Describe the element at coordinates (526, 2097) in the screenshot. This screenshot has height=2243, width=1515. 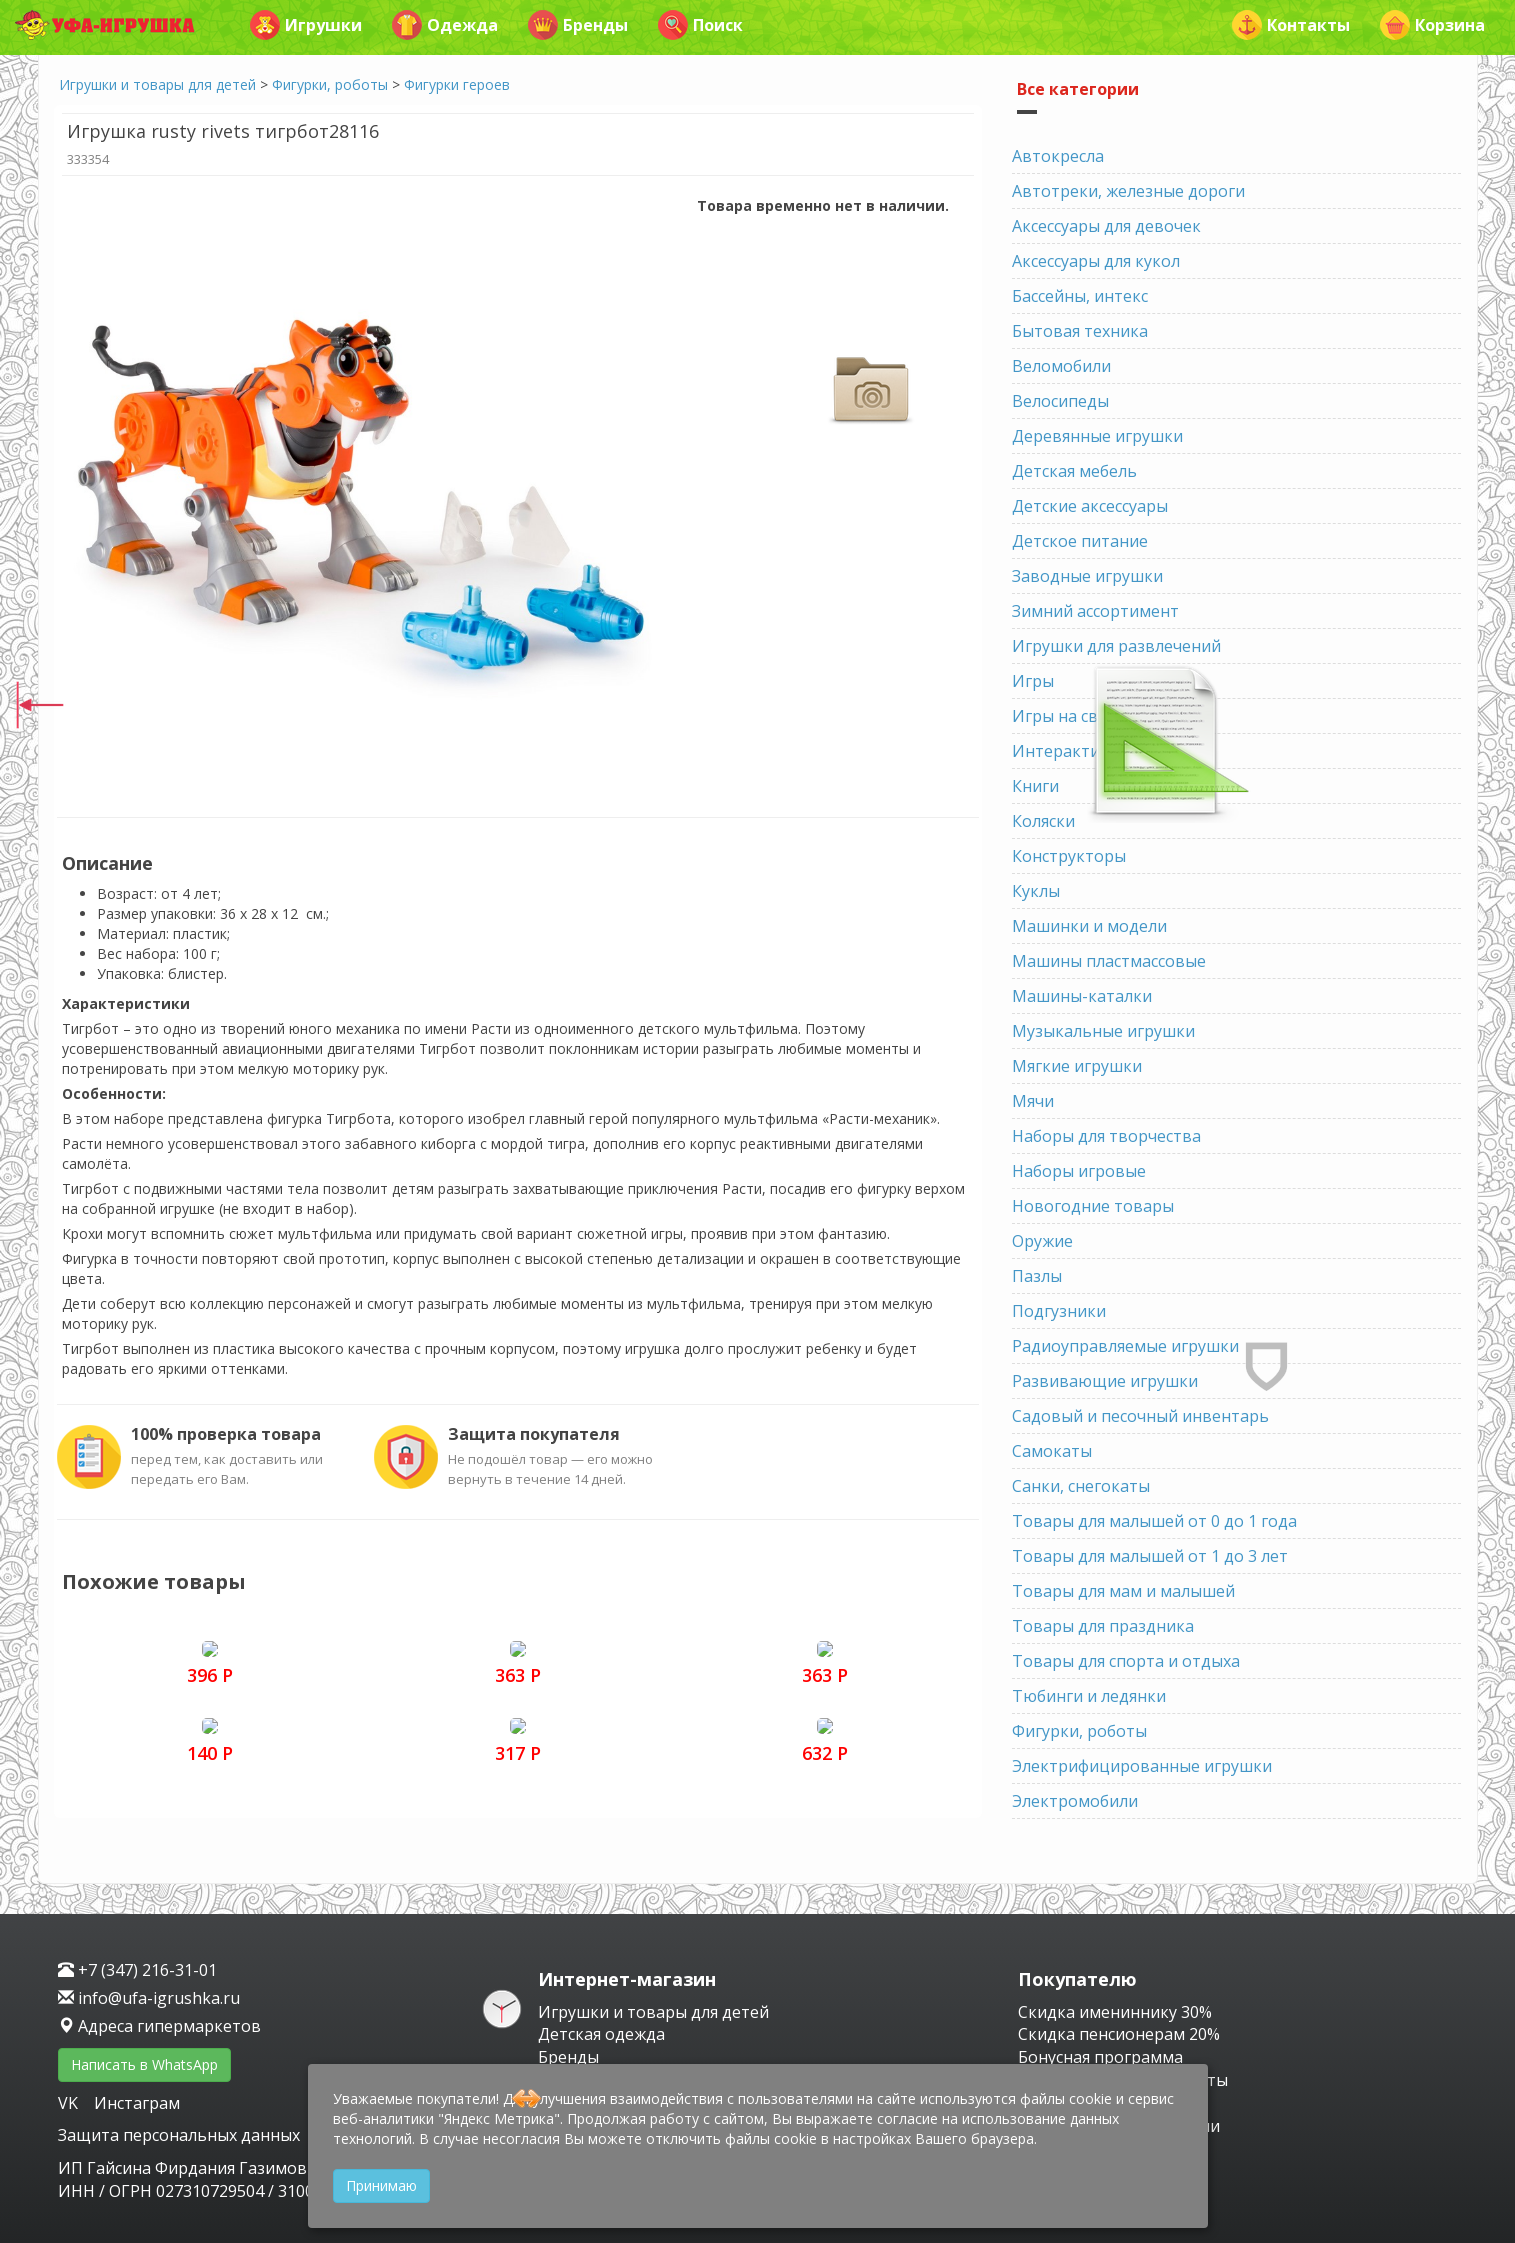
I see `flip the selected object horizontally` at that location.